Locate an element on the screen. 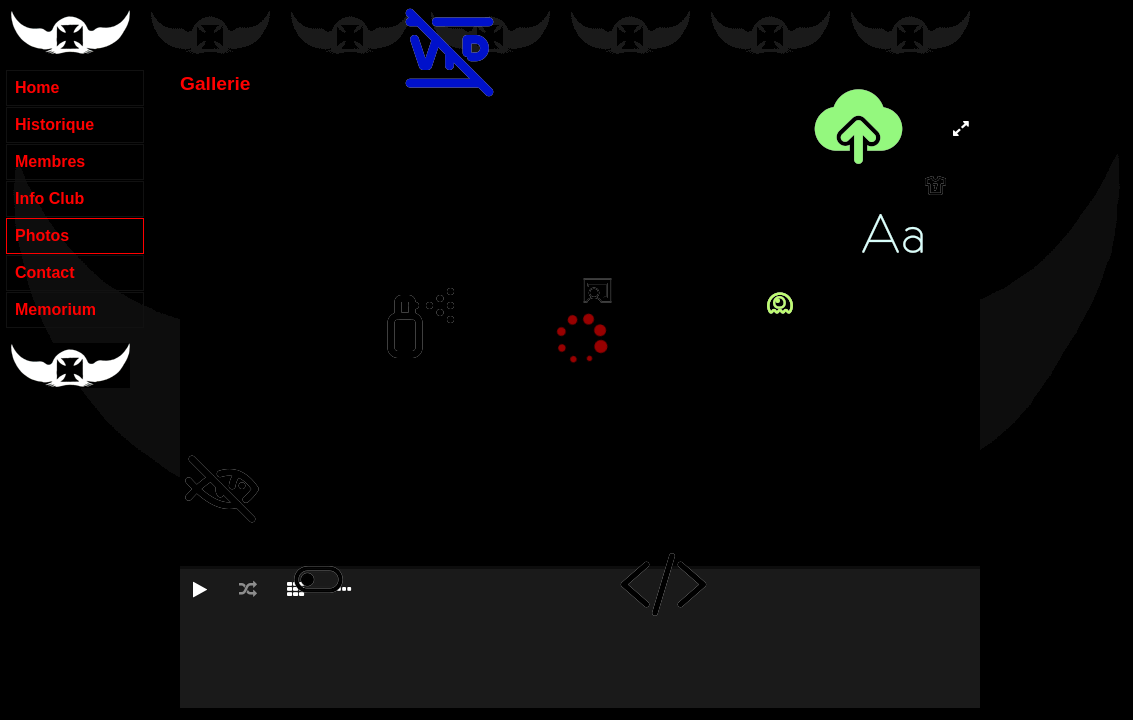  vip status is currently inactive or disabled is located at coordinates (449, 52).